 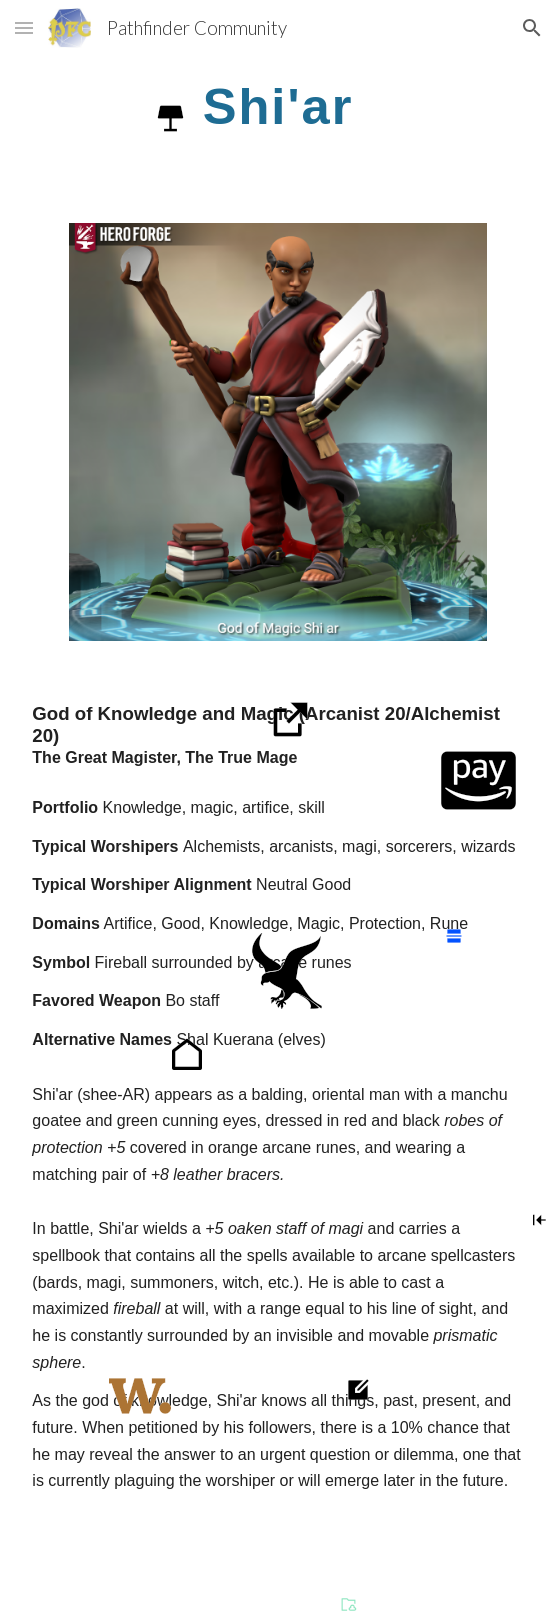 I want to click on open the Write.as blogging platform, so click(x=140, y=1396).